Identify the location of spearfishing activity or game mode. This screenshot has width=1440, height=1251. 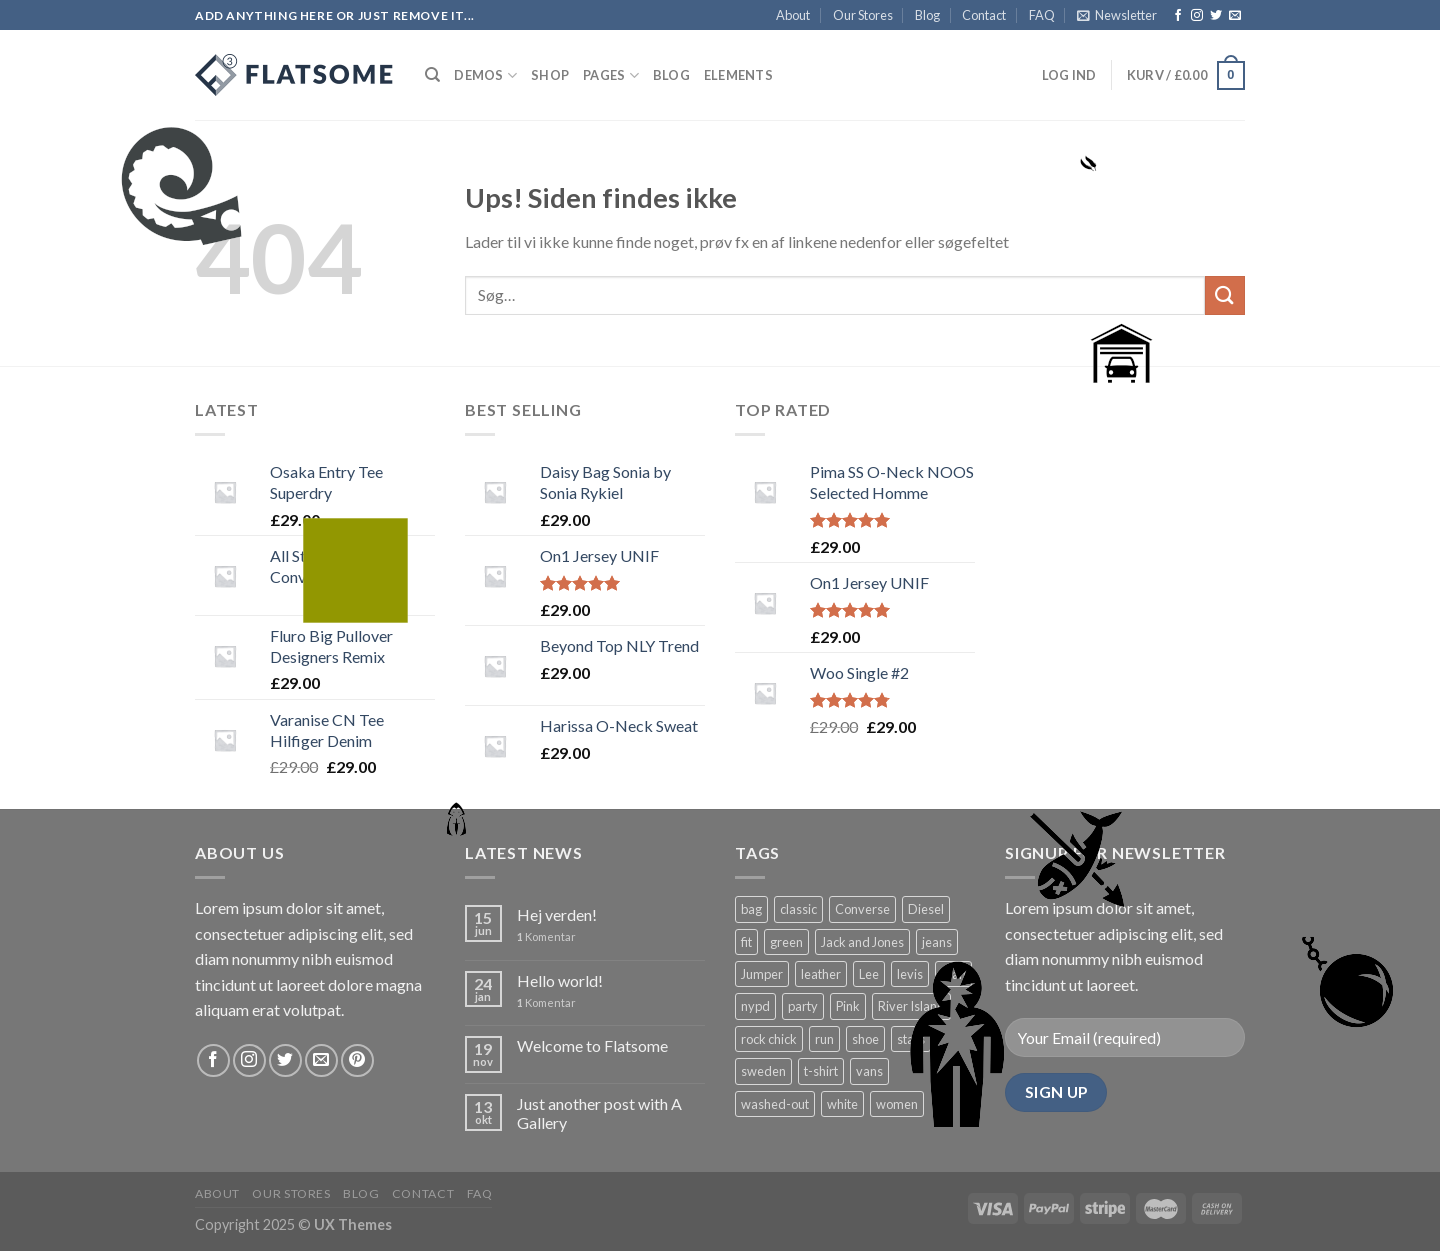
(1077, 859).